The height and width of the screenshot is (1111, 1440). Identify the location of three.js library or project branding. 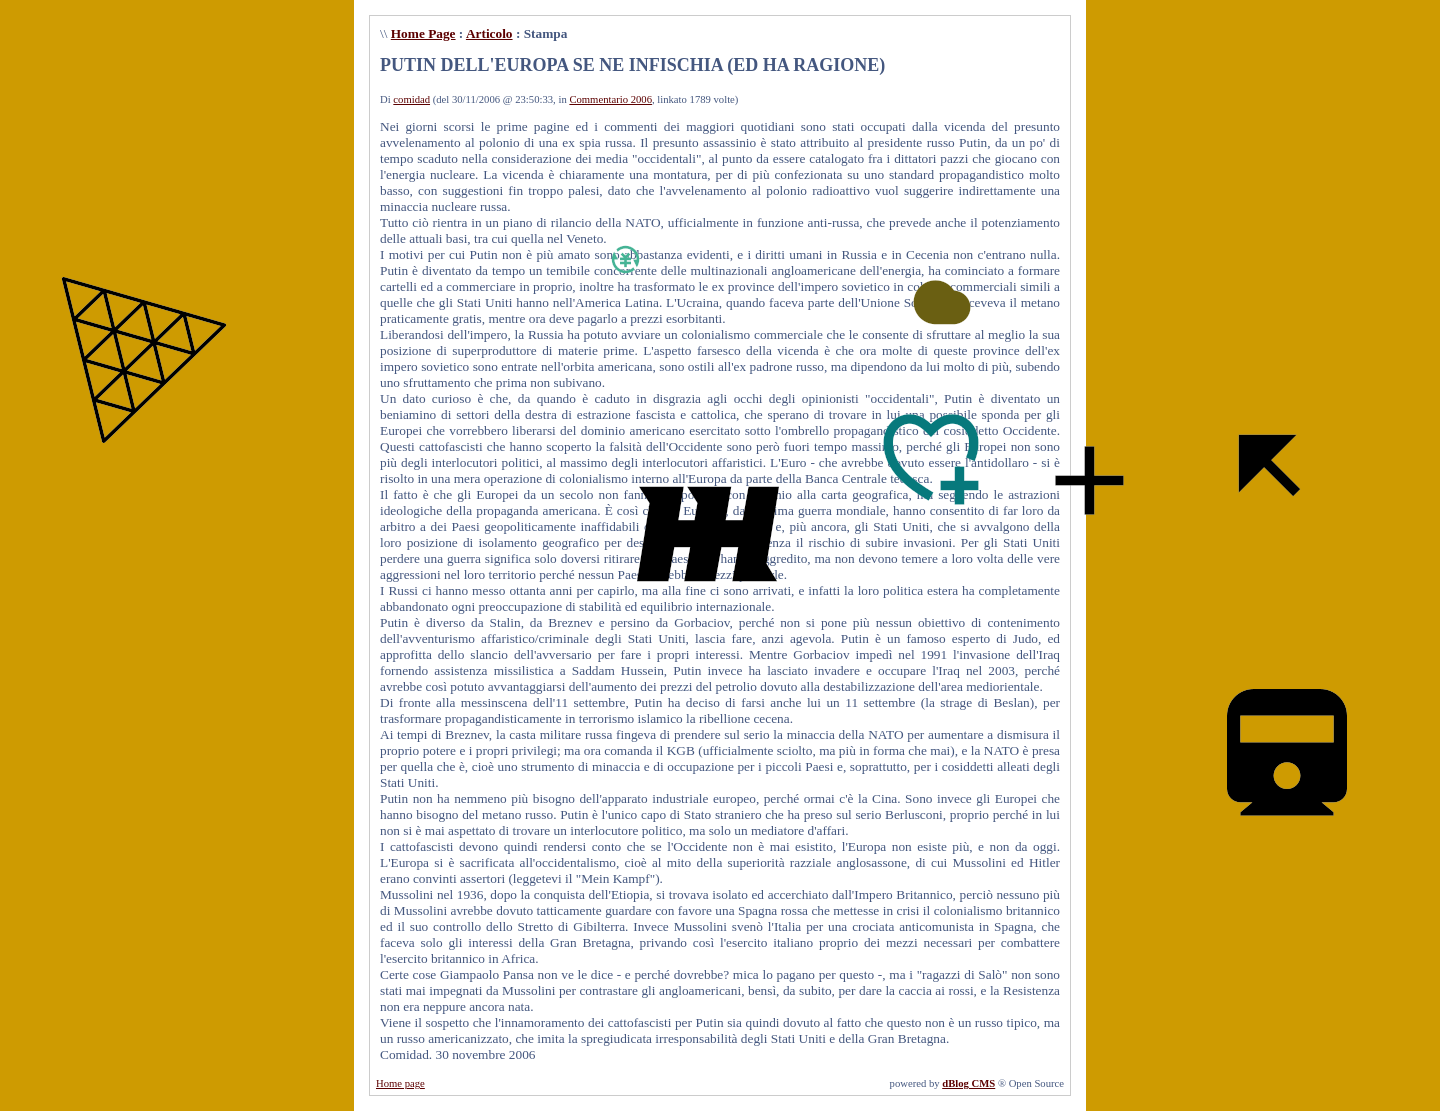
(144, 360).